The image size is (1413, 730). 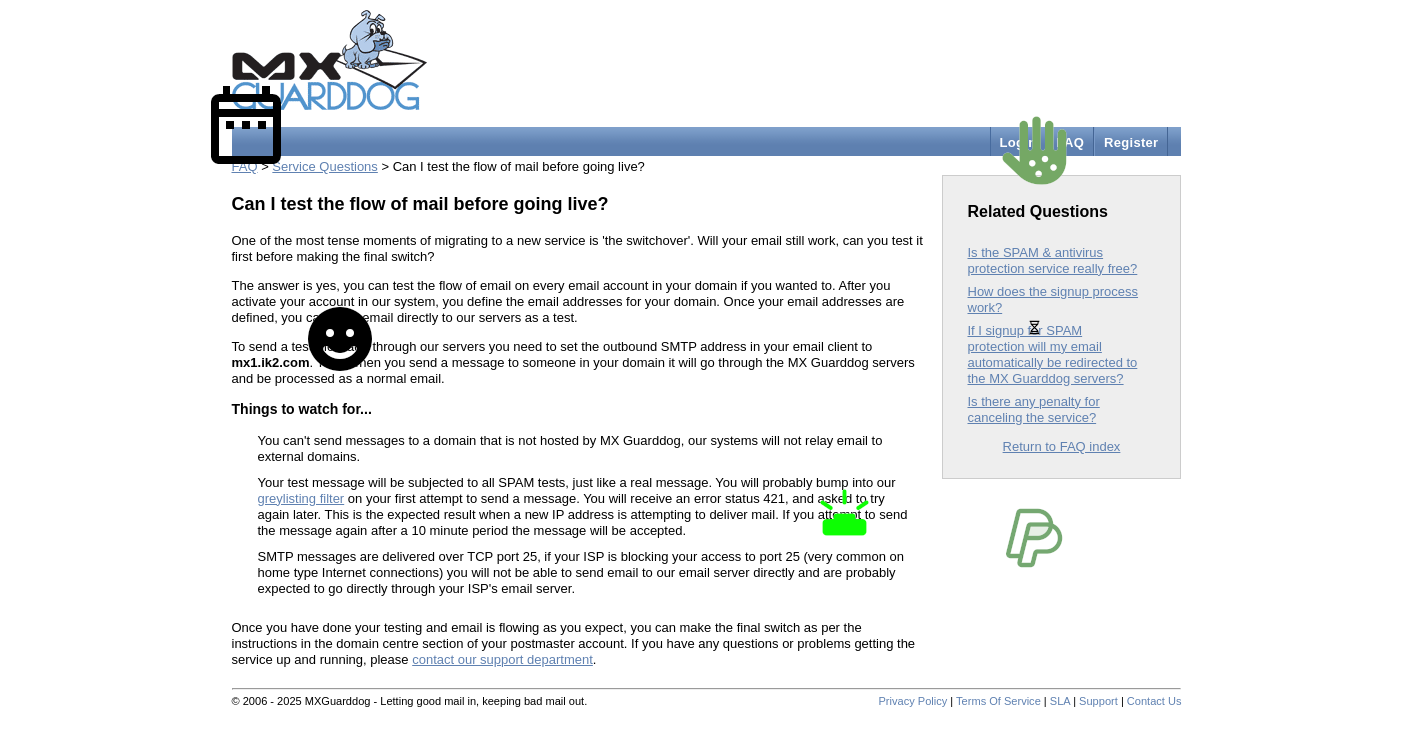 I want to click on indicates active land mine or explosive hazard, so click(x=844, y=513).